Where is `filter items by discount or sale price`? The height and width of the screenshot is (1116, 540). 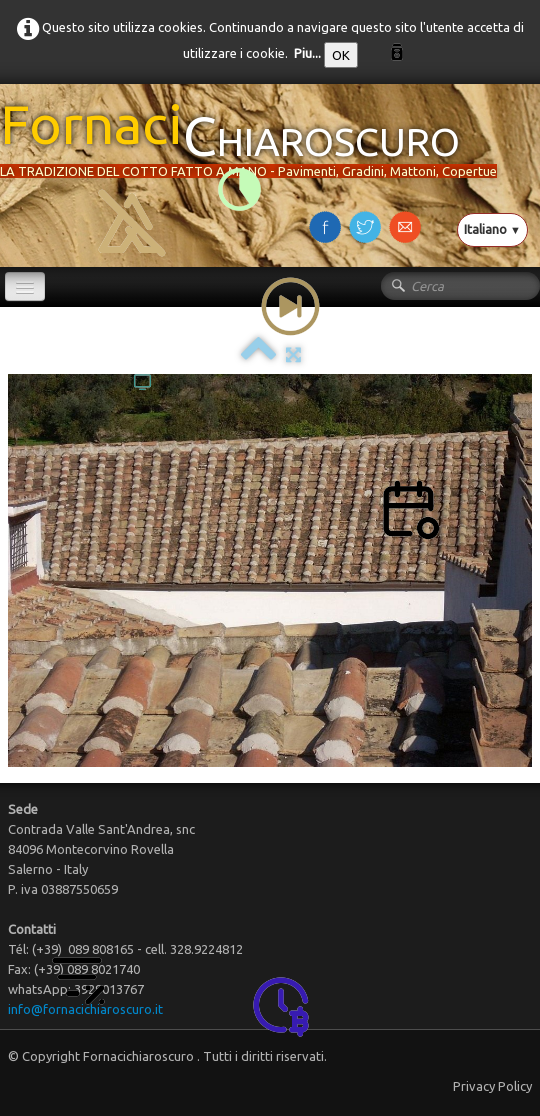
filter items by discount or sale price is located at coordinates (77, 977).